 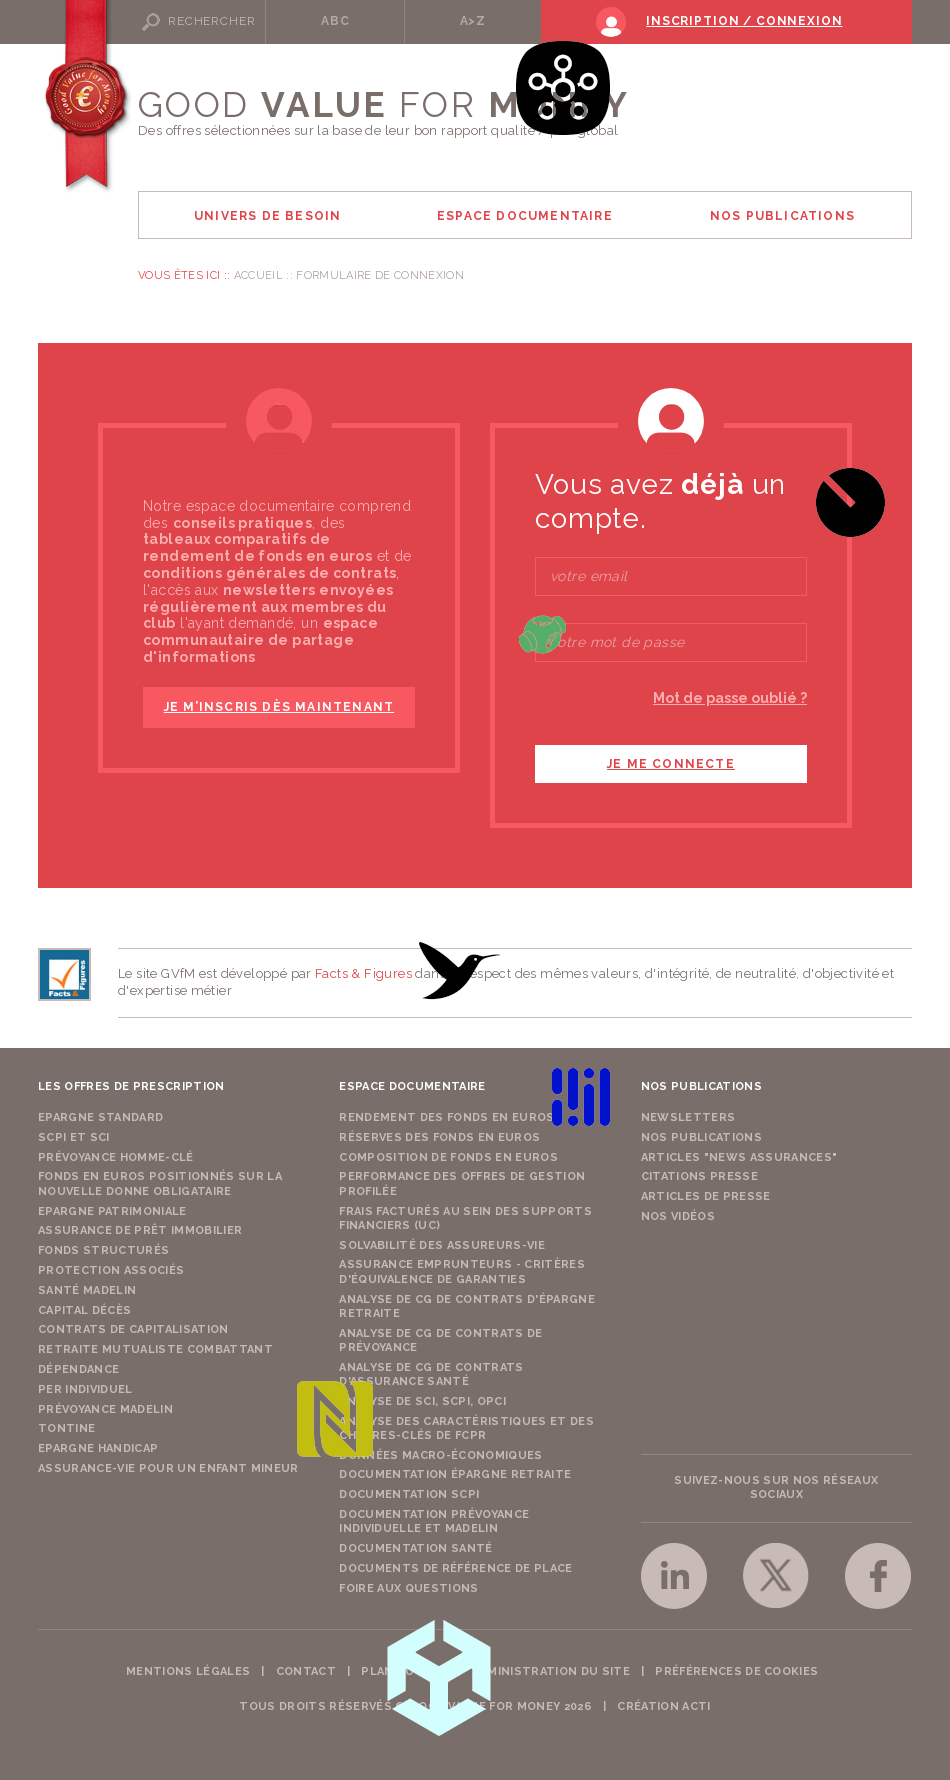 I want to click on mediapipe framework or SDK integration, so click(x=581, y=1097).